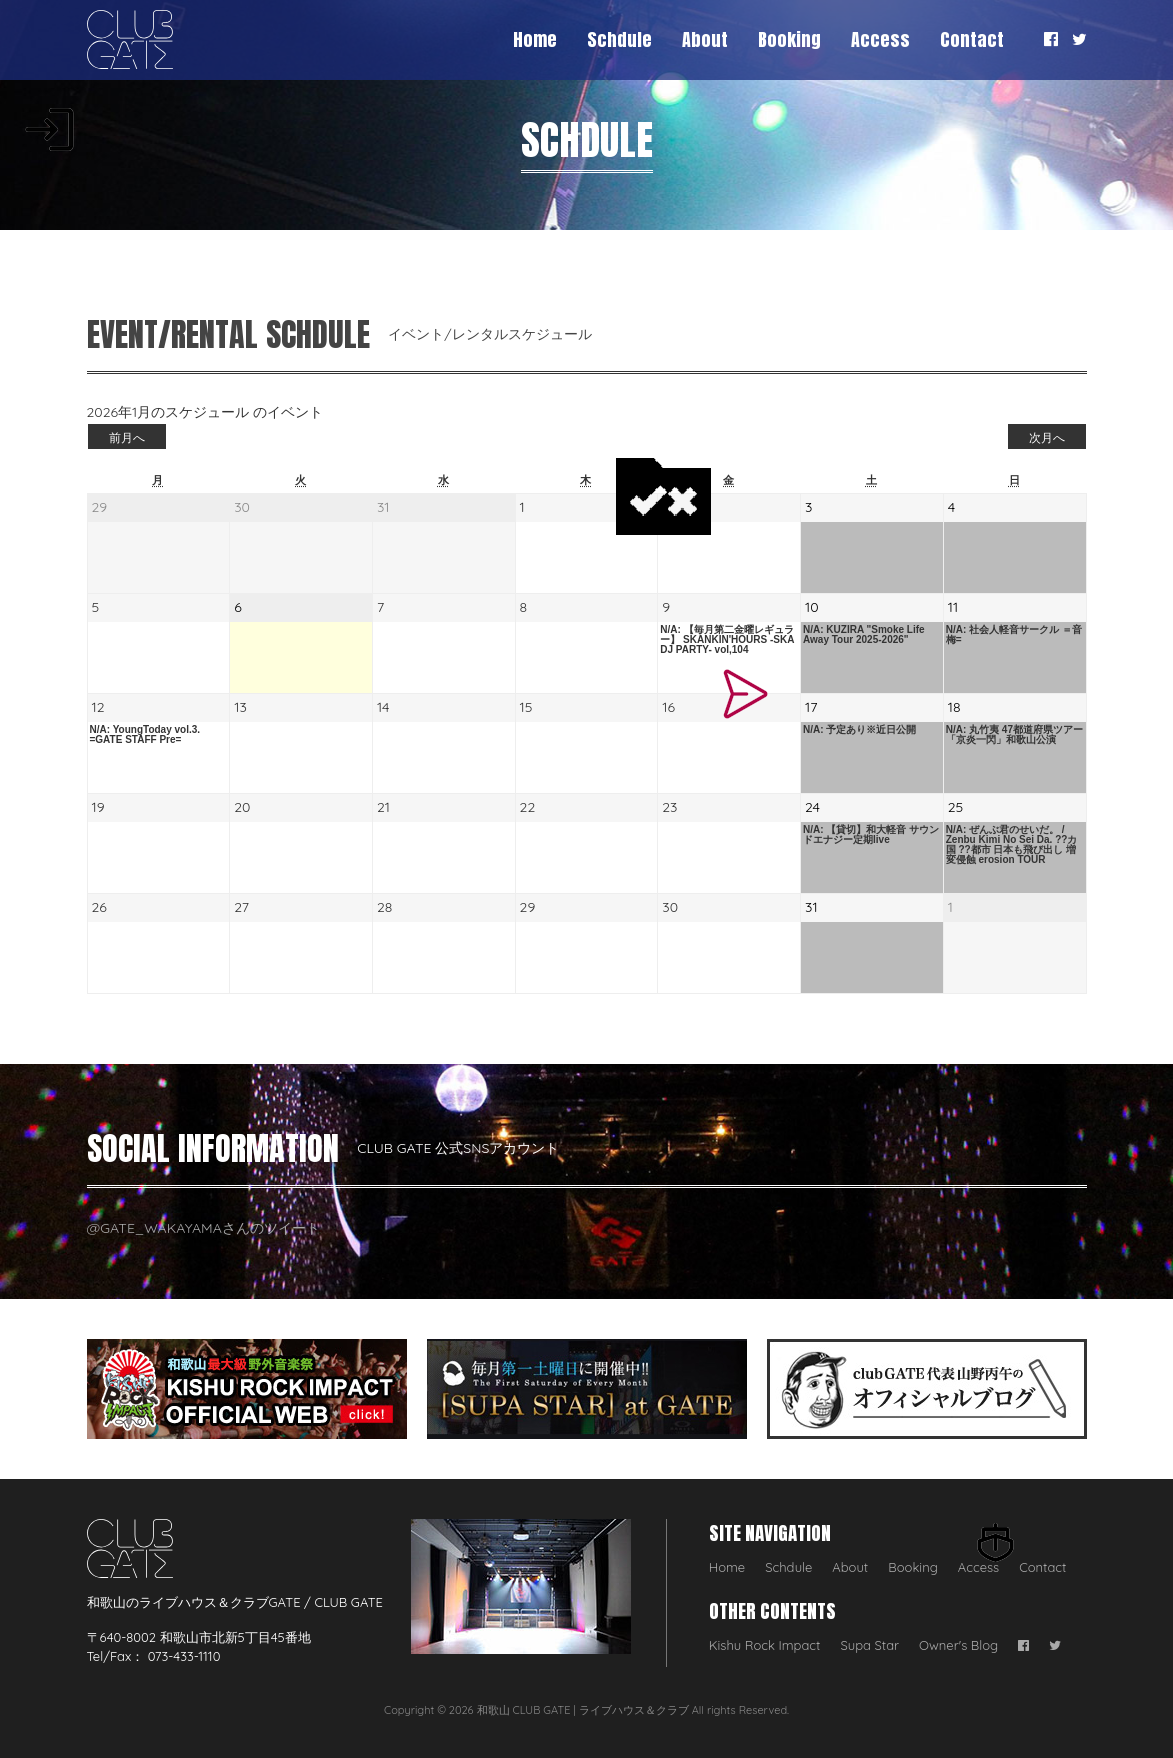 The height and width of the screenshot is (1758, 1173). I want to click on send a message, so click(743, 694).